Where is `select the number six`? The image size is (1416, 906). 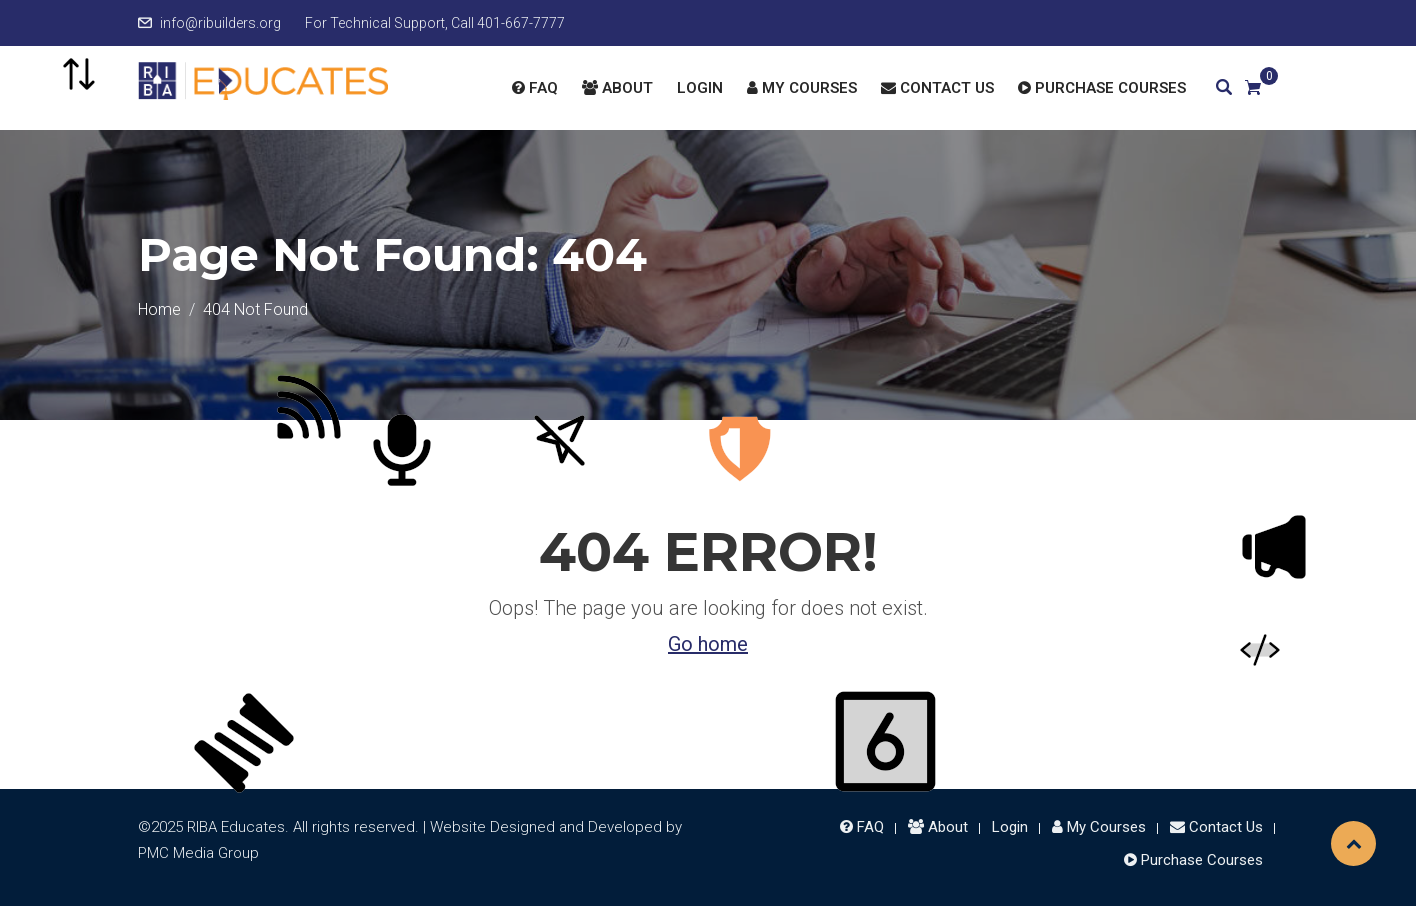 select the number six is located at coordinates (885, 741).